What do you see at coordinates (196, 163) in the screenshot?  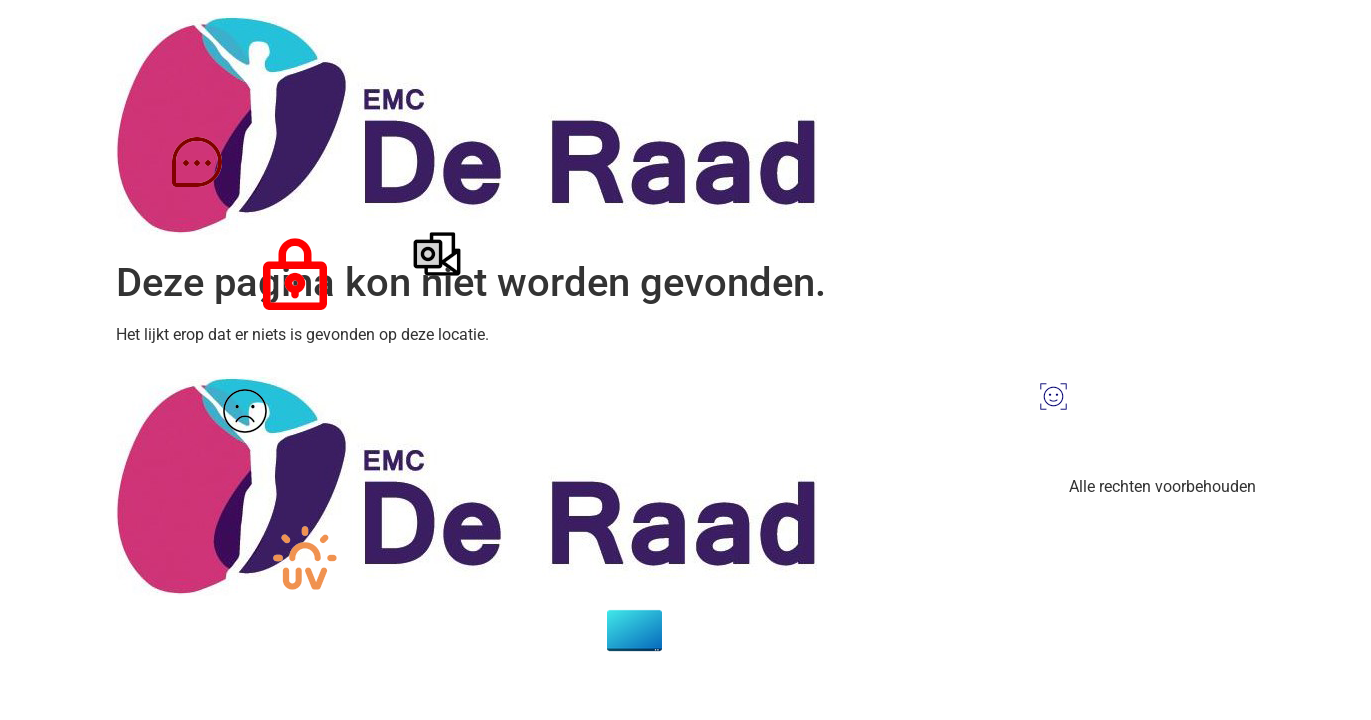 I see `open chat or messaging` at bounding box center [196, 163].